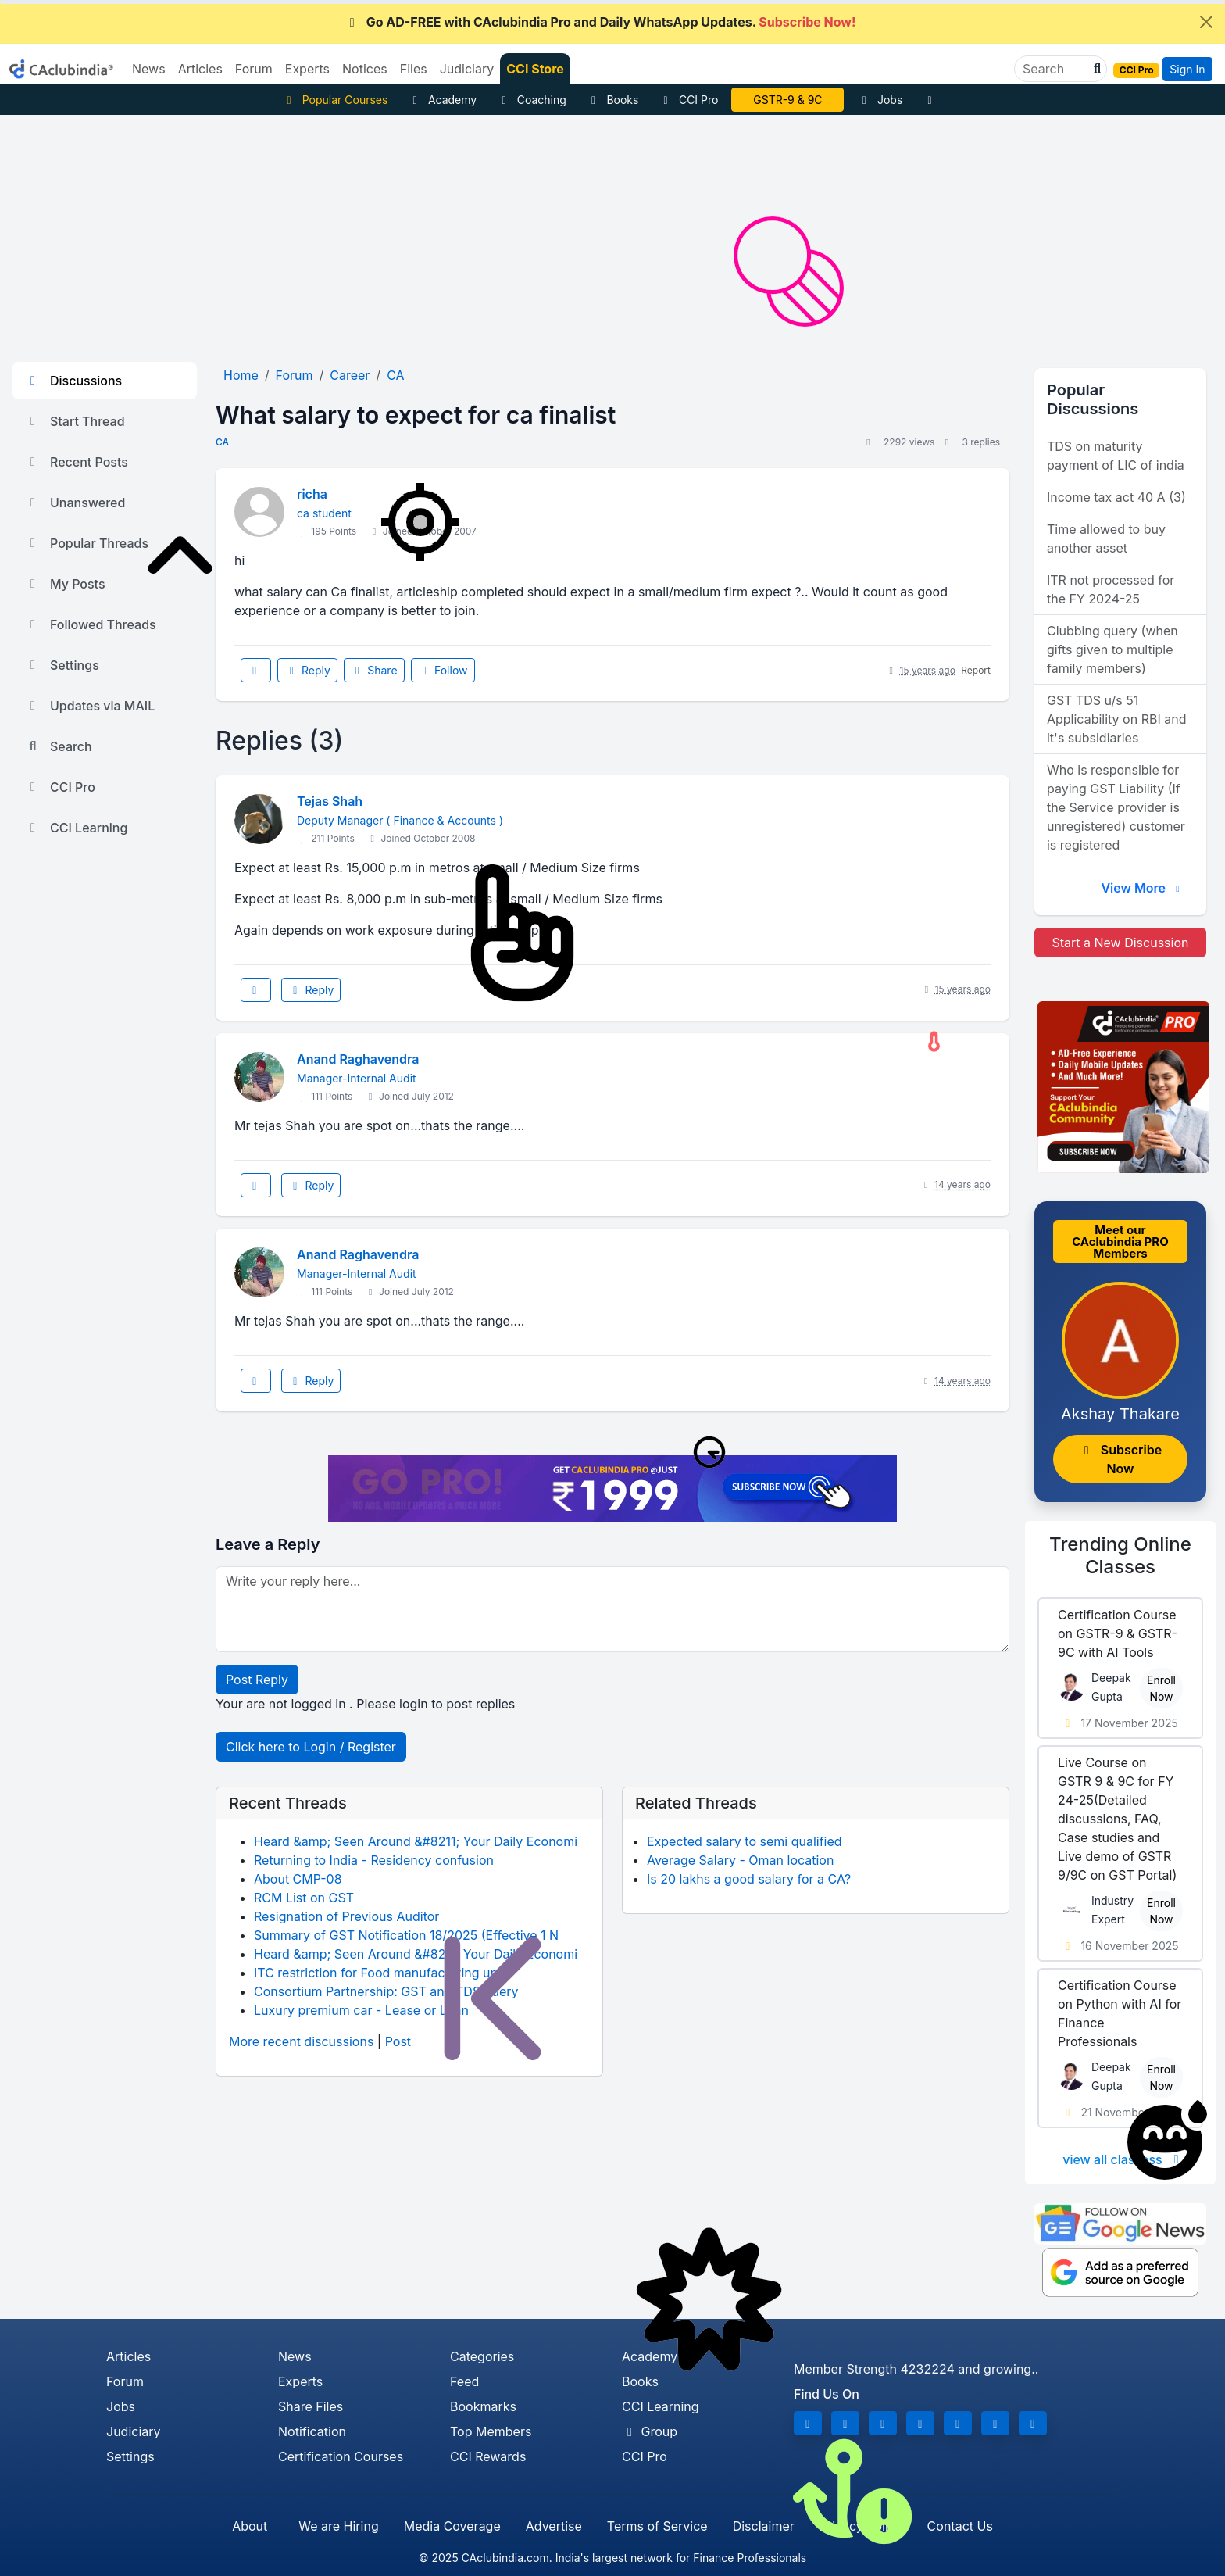 The height and width of the screenshot is (2576, 1225). What do you see at coordinates (934, 1041) in the screenshot?
I see `indicates high temperature or heat level` at bounding box center [934, 1041].